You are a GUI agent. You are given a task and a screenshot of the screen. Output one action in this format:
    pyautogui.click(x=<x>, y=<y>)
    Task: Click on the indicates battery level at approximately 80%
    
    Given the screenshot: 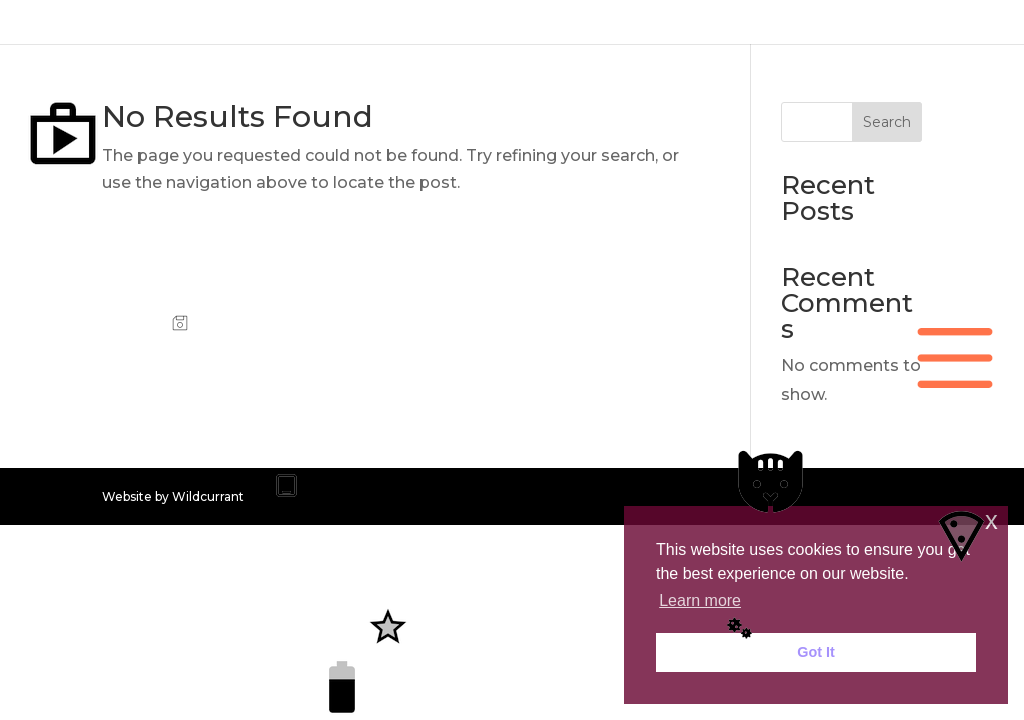 What is the action you would take?
    pyautogui.click(x=342, y=687)
    